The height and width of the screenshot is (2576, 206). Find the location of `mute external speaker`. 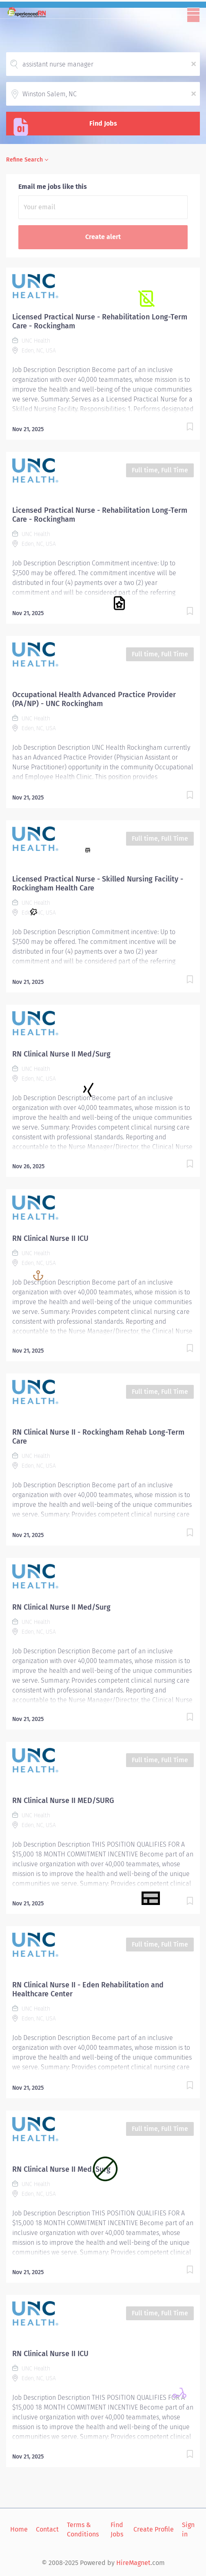

mute external speaker is located at coordinates (146, 299).